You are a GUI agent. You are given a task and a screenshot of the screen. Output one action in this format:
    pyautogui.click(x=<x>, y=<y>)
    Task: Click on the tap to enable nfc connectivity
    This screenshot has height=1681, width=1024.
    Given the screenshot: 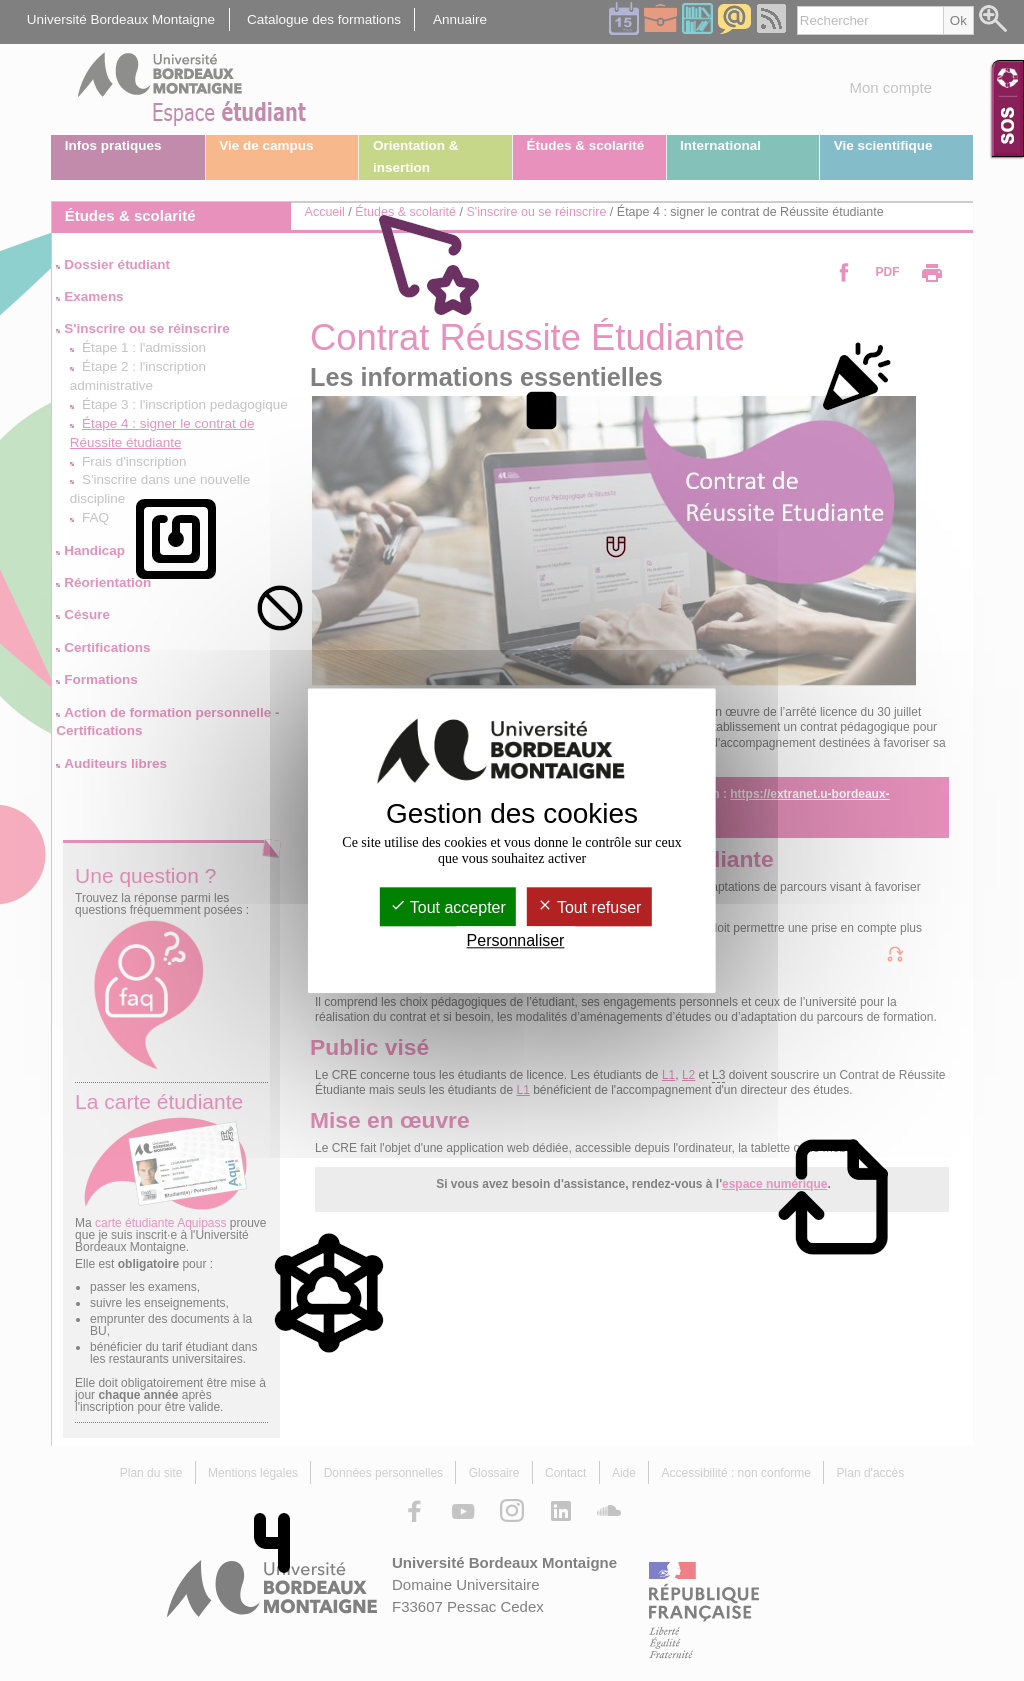 What is the action you would take?
    pyautogui.click(x=176, y=539)
    